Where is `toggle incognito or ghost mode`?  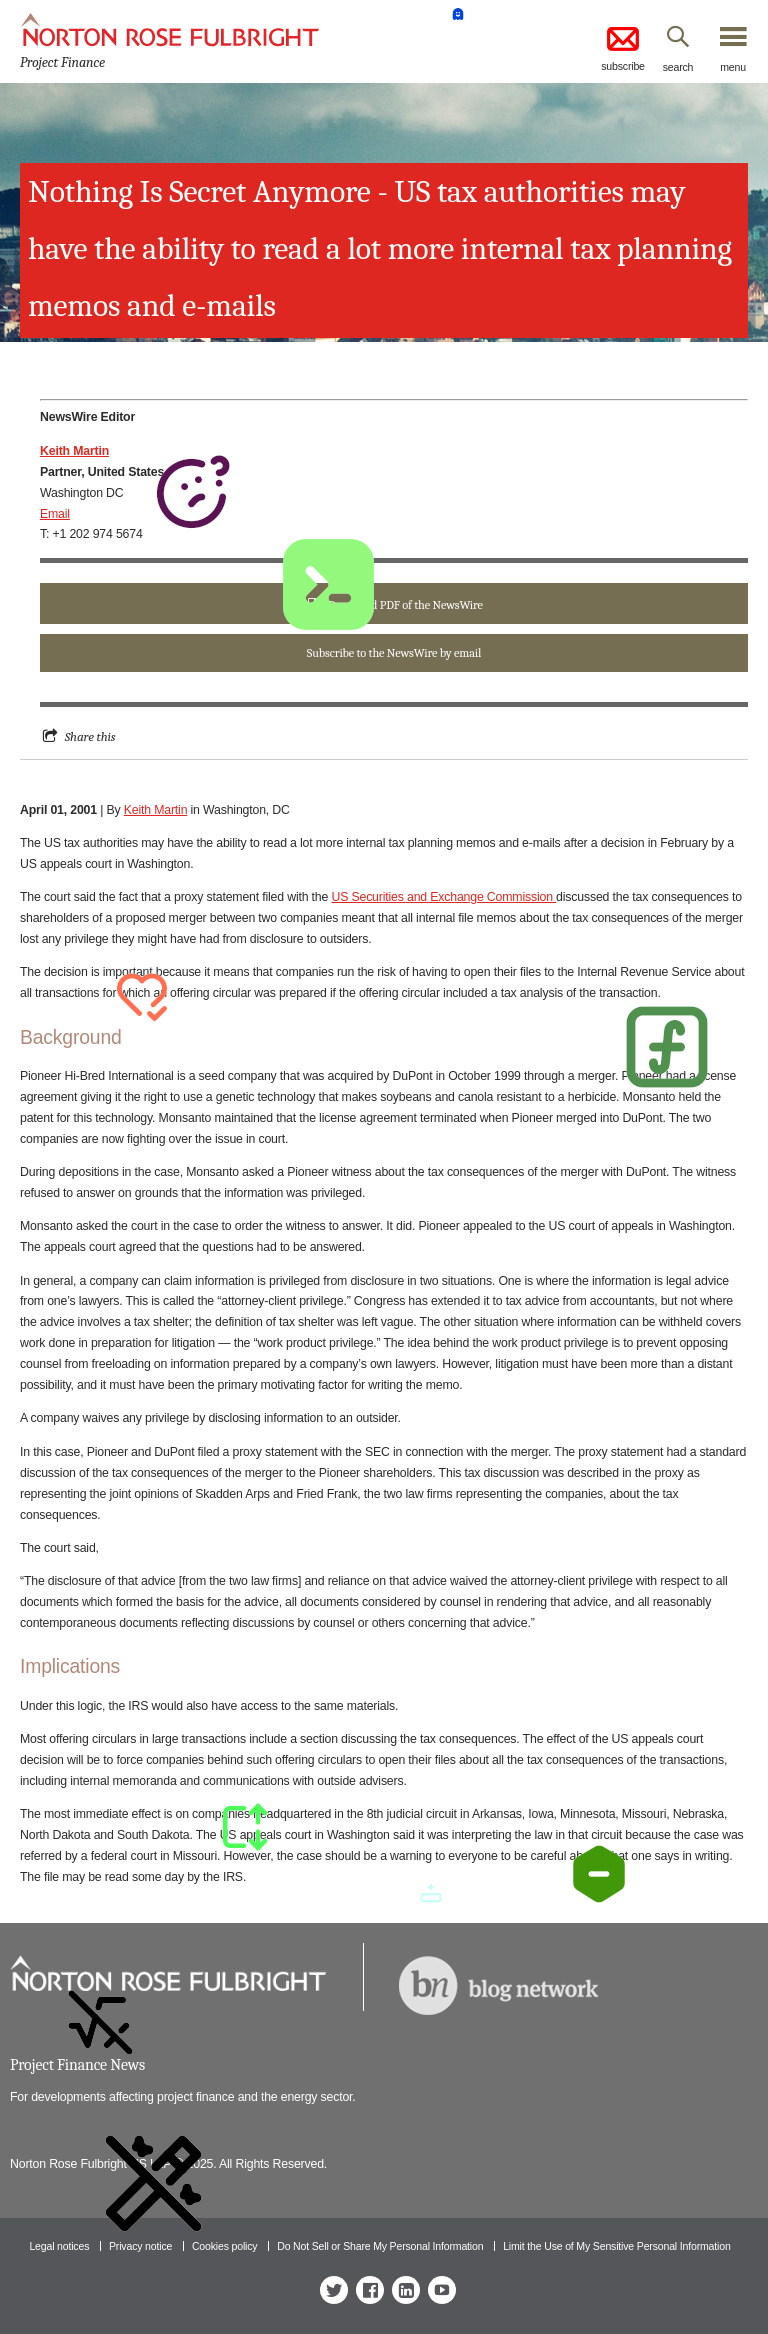
toggle incognito or ghost mode is located at coordinates (458, 14).